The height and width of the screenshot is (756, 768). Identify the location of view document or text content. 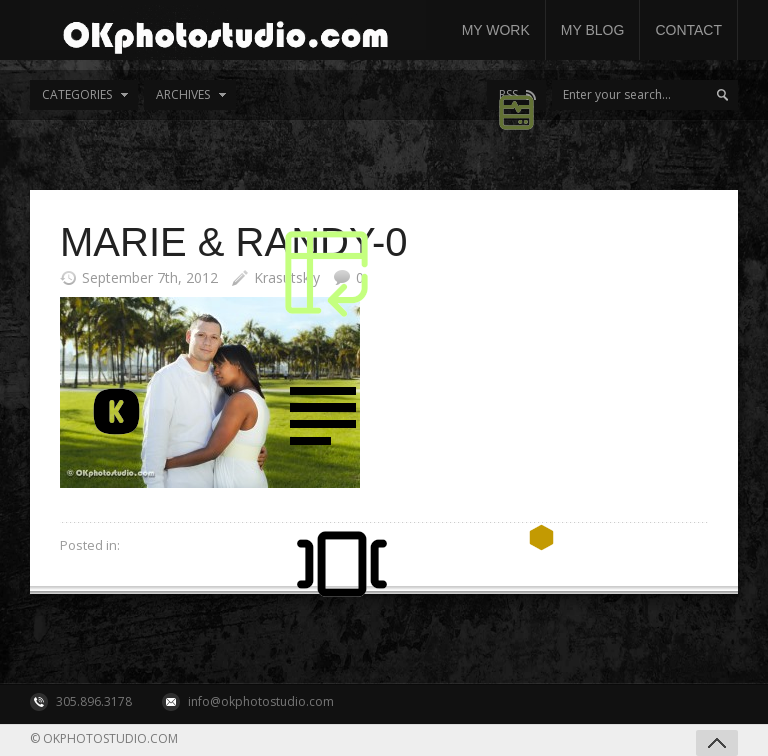
(323, 416).